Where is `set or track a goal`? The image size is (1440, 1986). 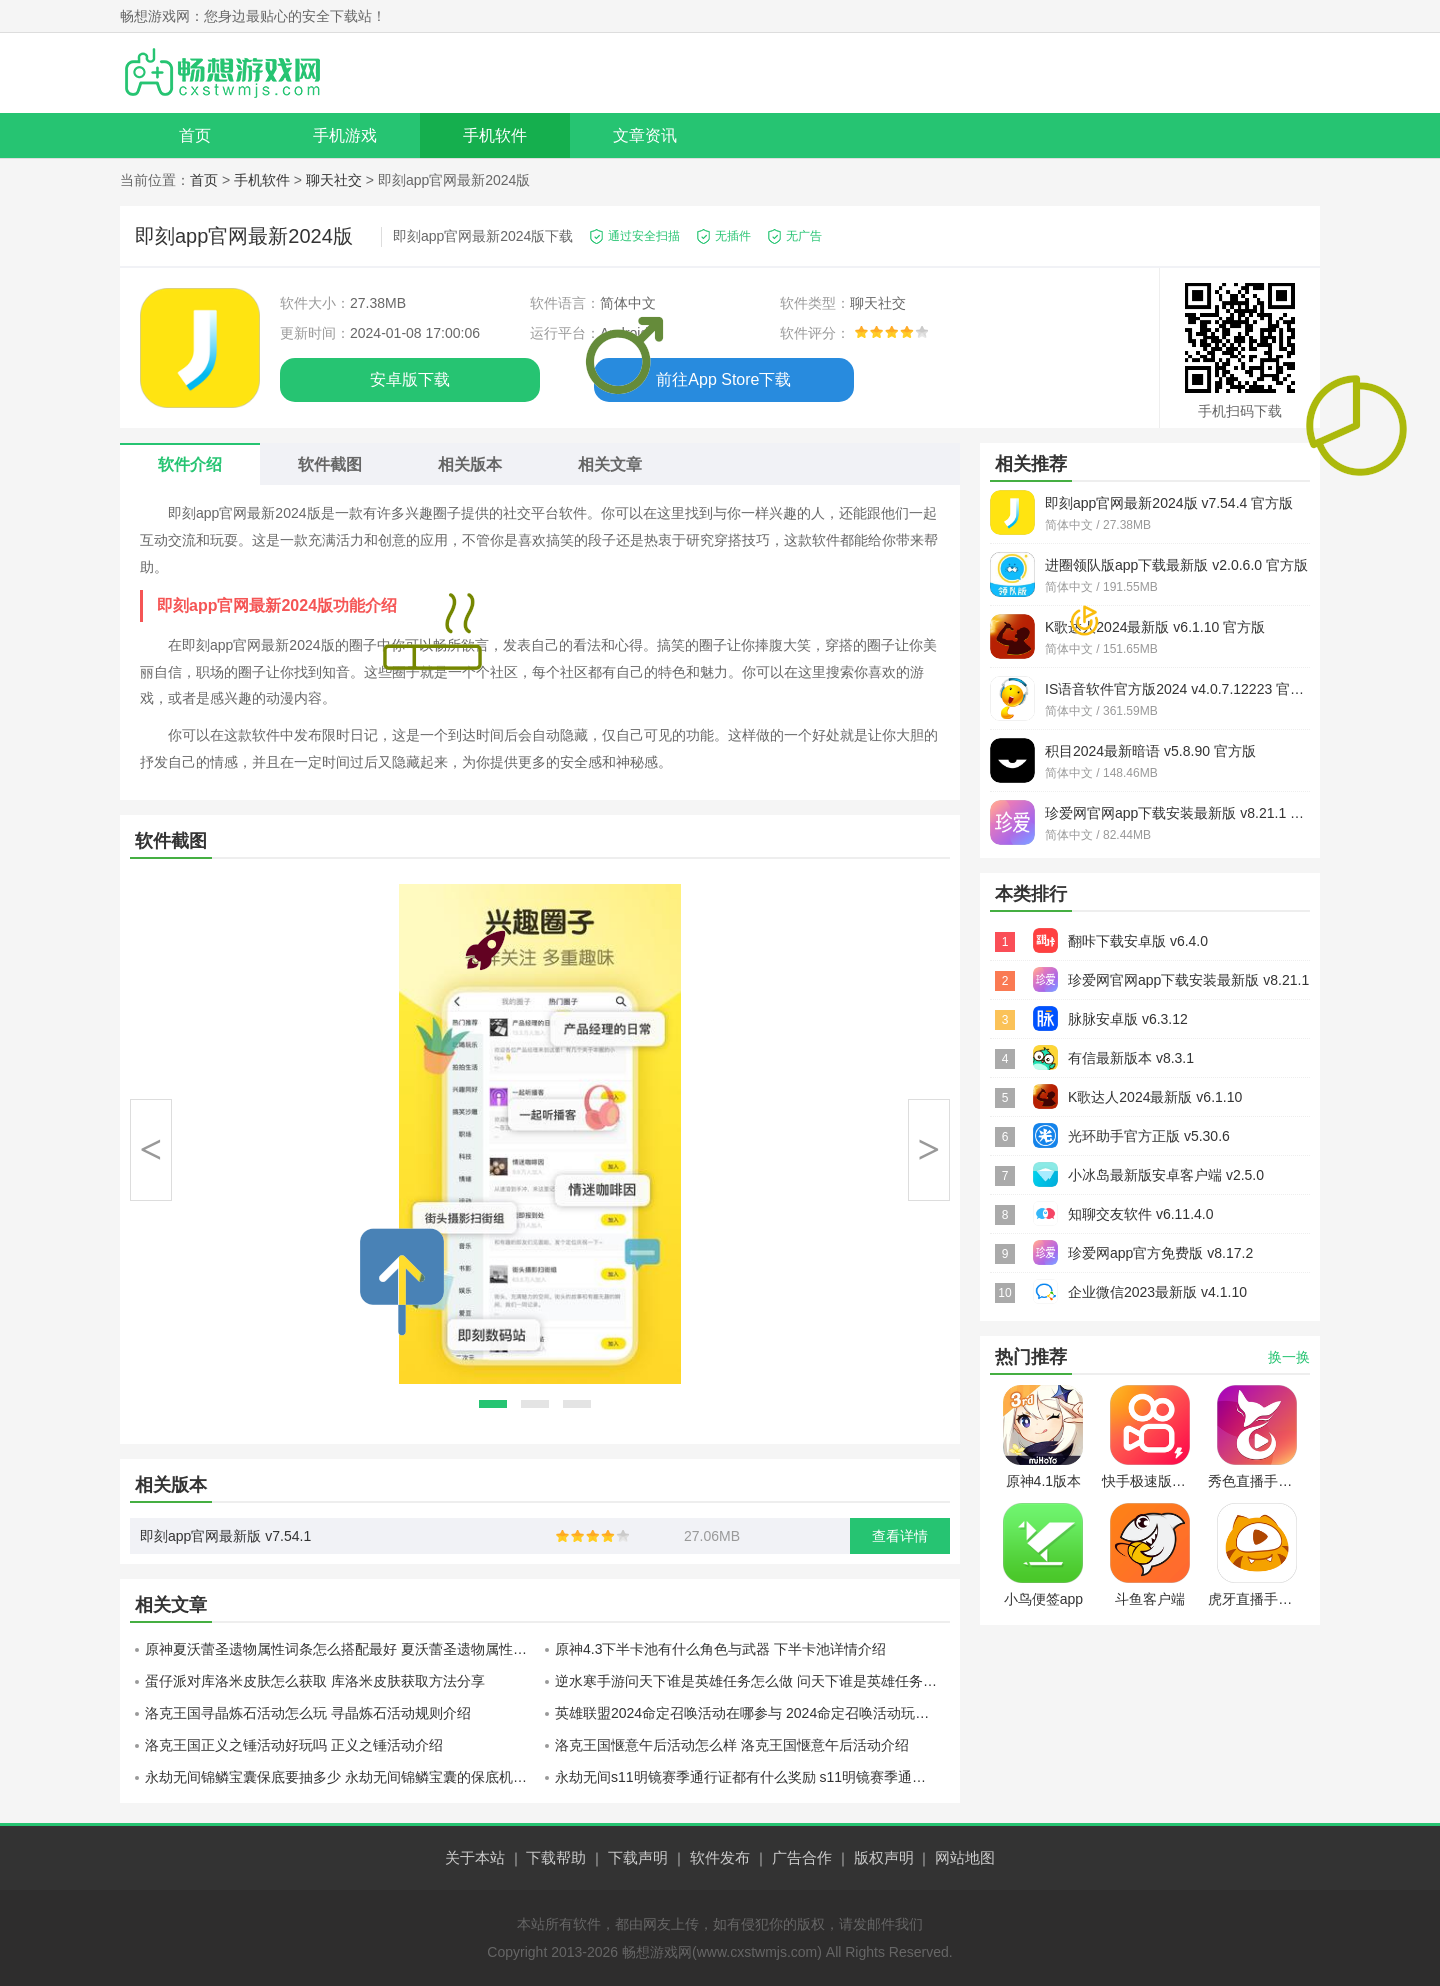
set or track a goal is located at coordinates (1084, 620).